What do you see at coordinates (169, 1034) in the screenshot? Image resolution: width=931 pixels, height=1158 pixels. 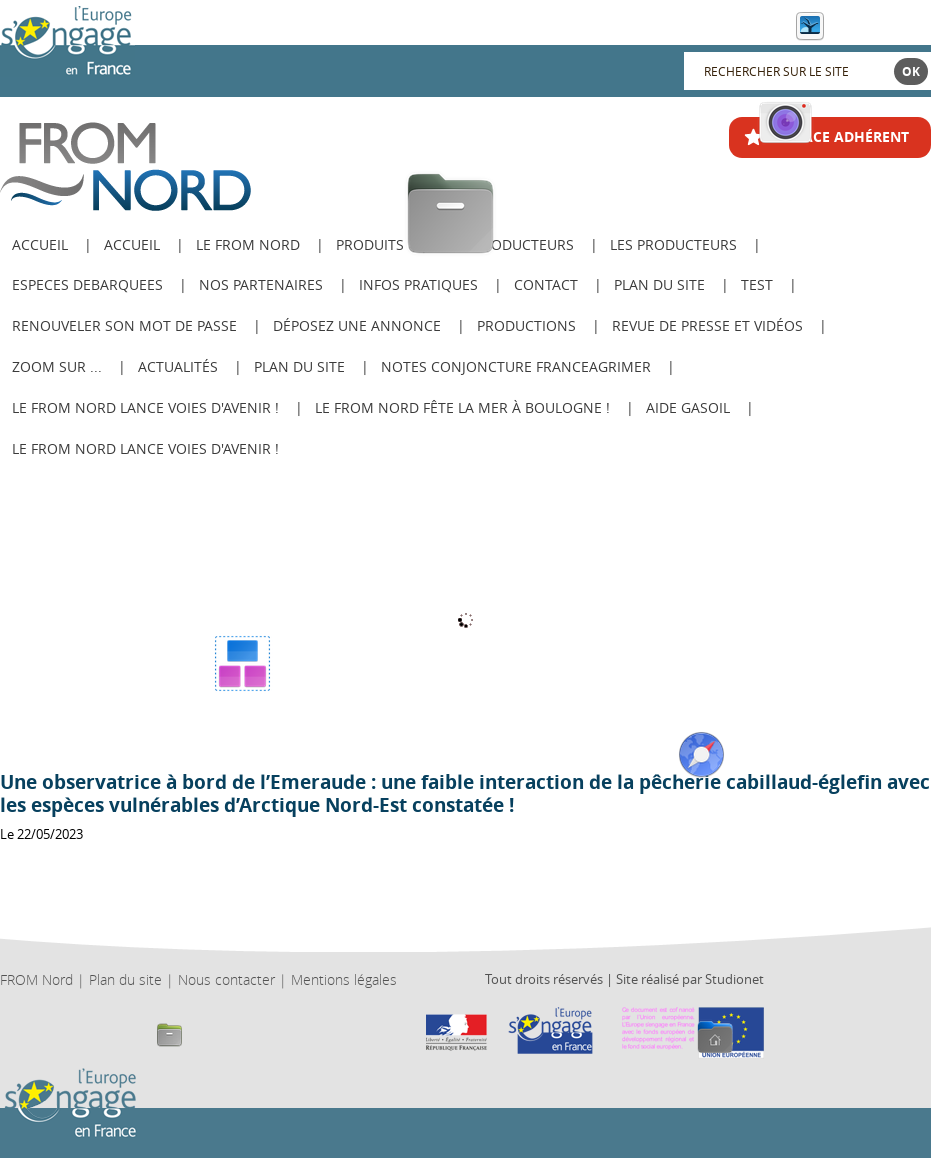 I see `open the file manager` at bounding box center [169, 1034].